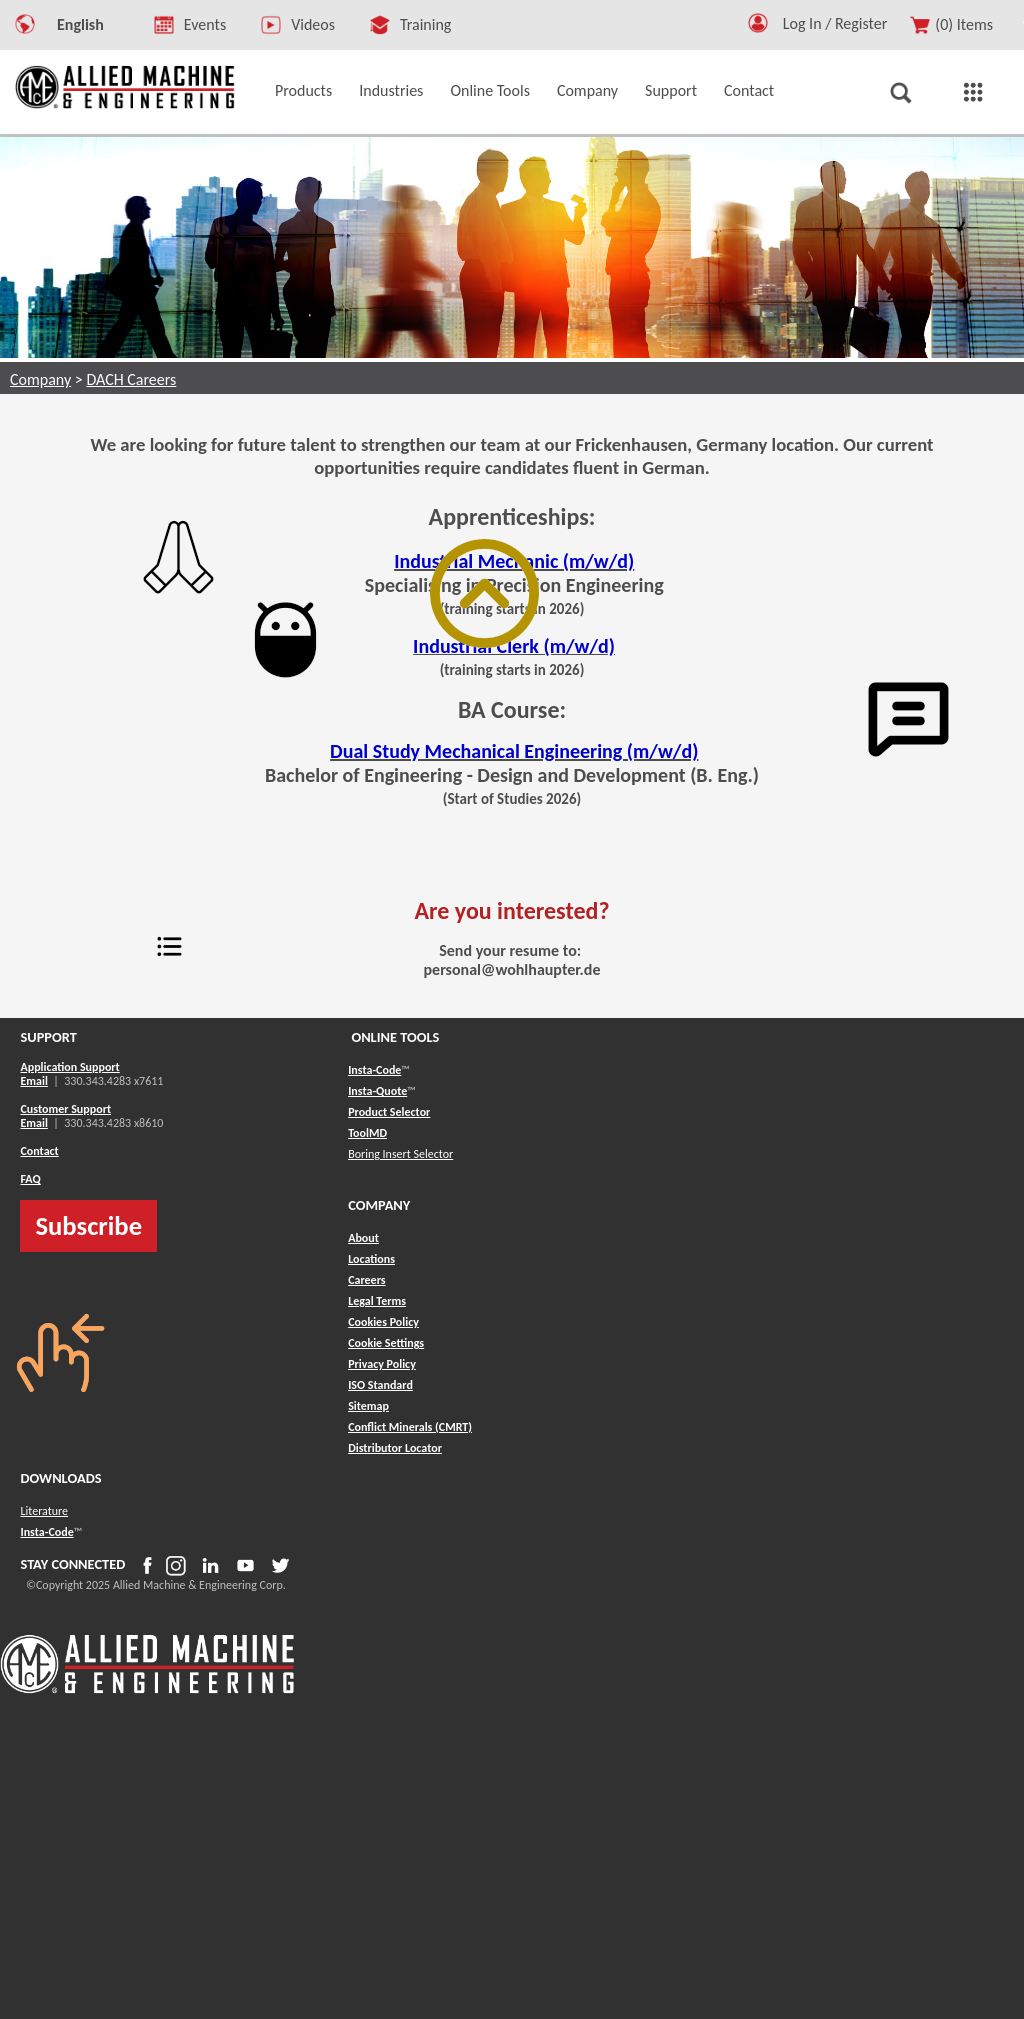 This screenshot has width=1024, height=2019. What do you see at coordinates (178, 558) in the screenshot?
I see `express gratitude or thanks` at bounding box center [178, 558].